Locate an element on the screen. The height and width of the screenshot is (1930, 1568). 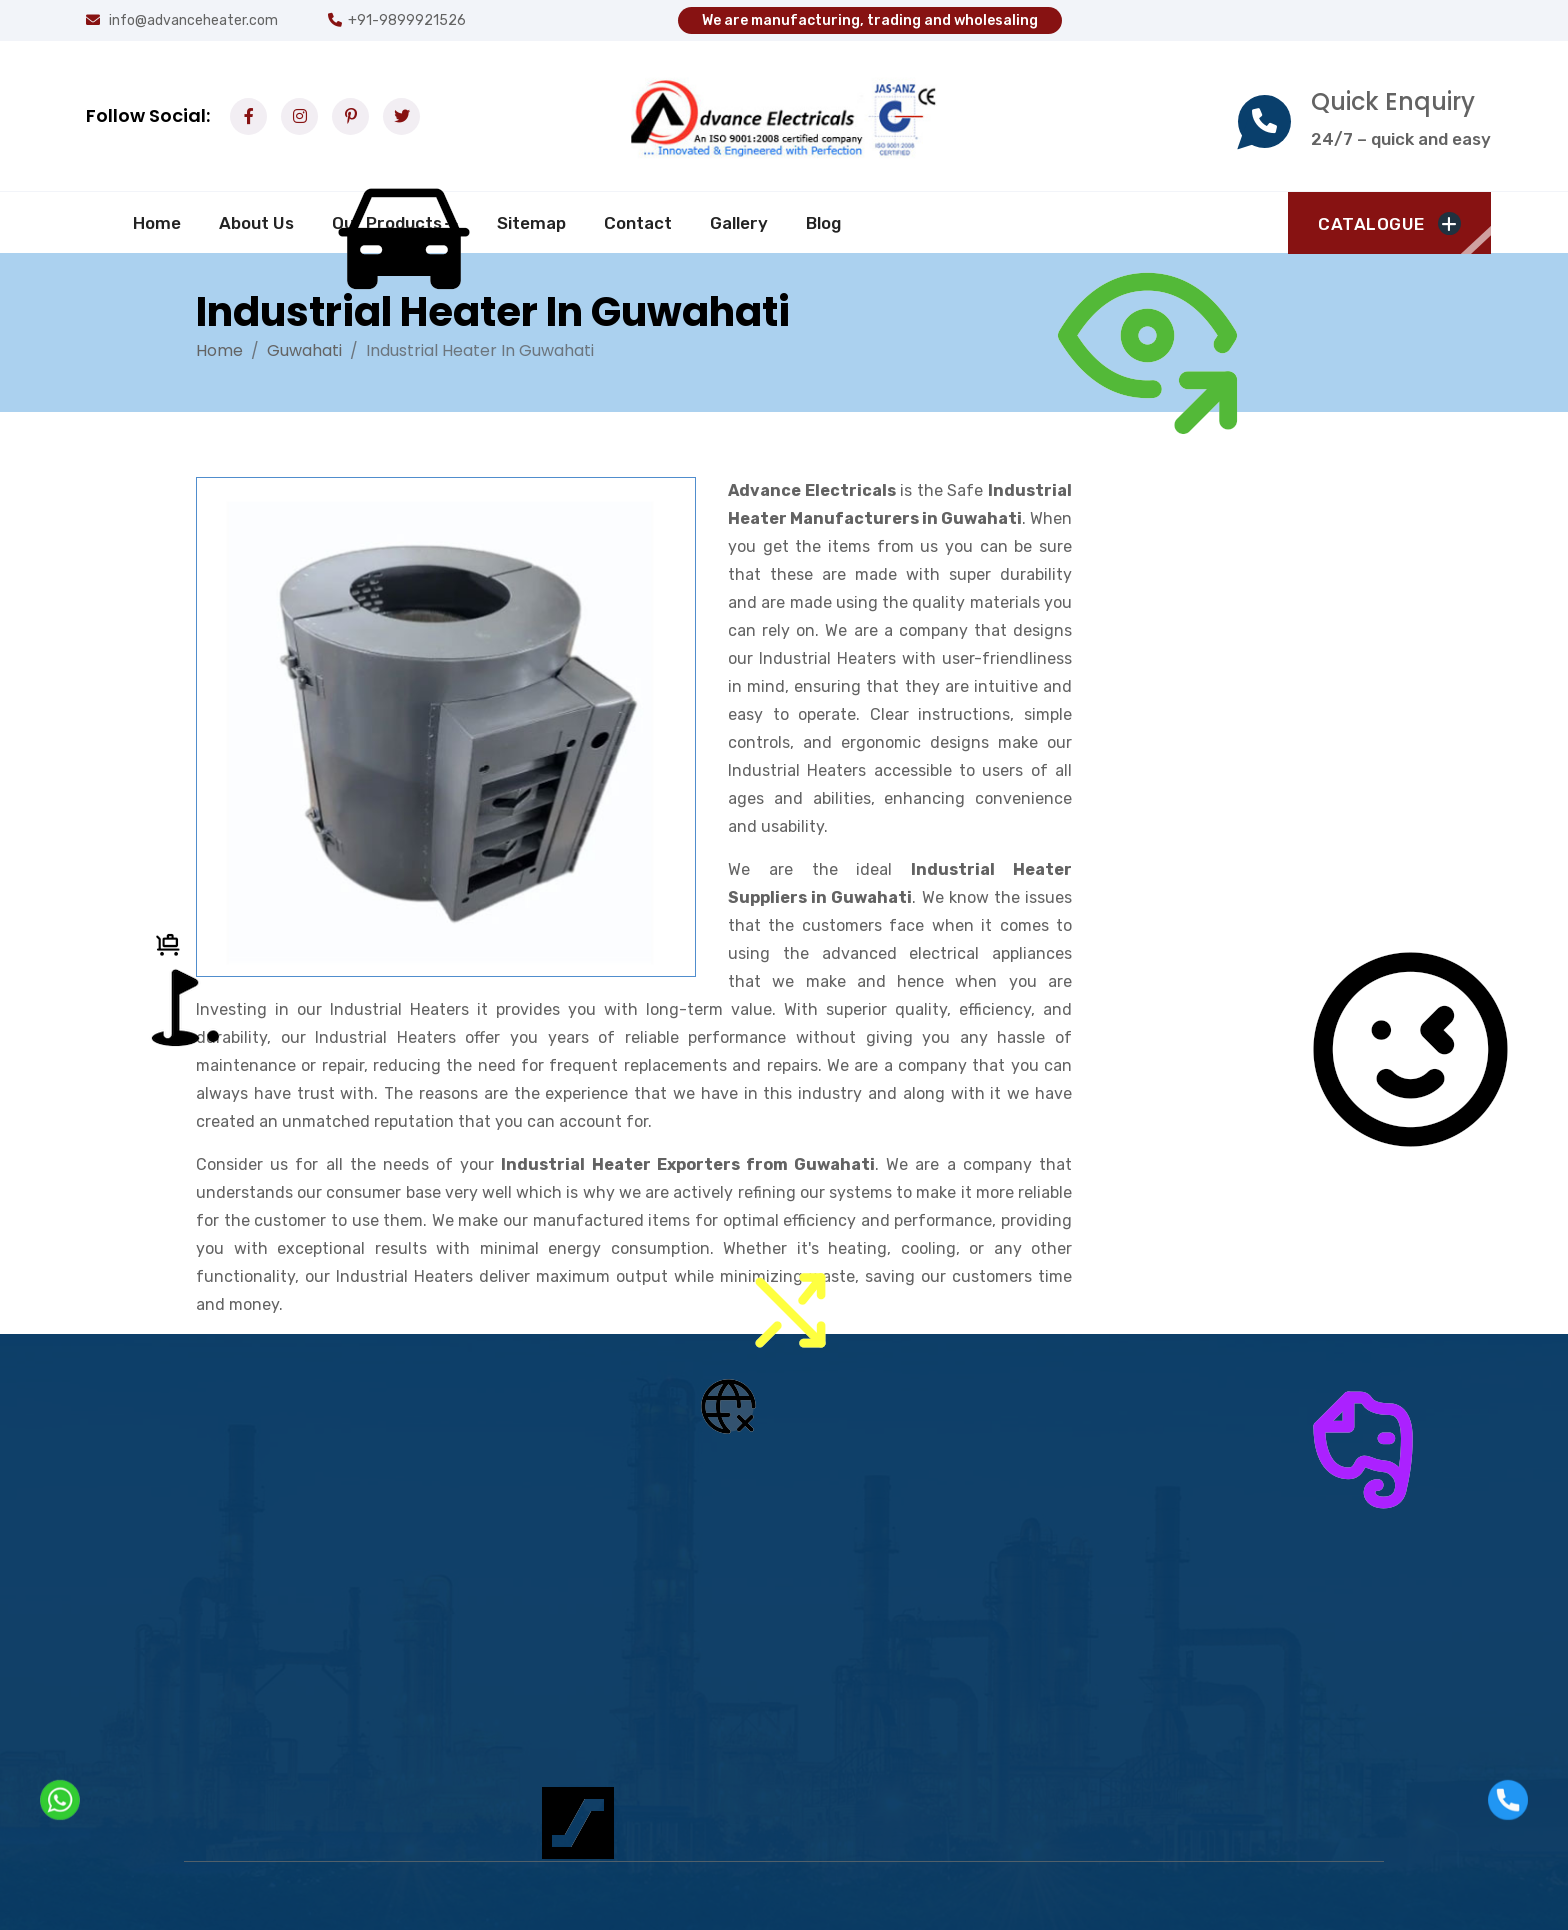
find nearby escalators is located at coordinates (578, 1823).